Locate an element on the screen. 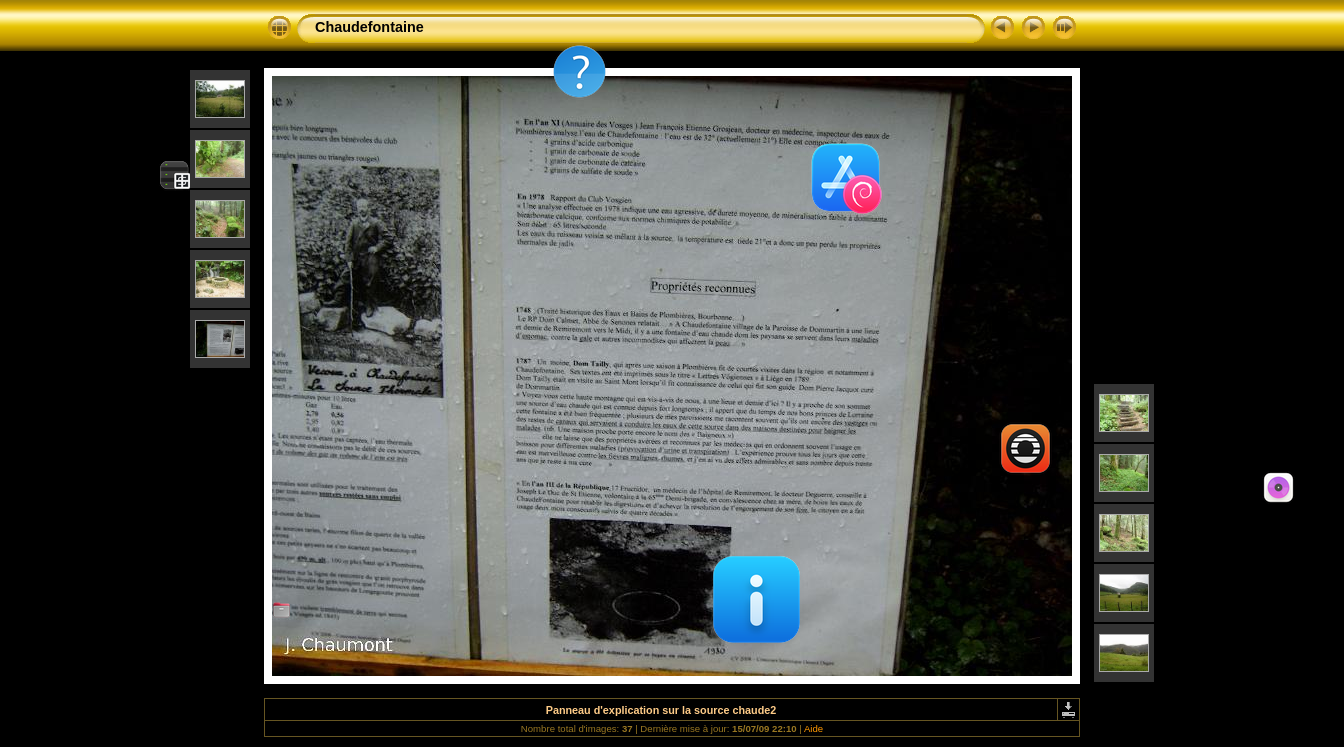 The width and height of the screenshot is (1344, 747). open the debian software center is located at coordinates (845, 177).